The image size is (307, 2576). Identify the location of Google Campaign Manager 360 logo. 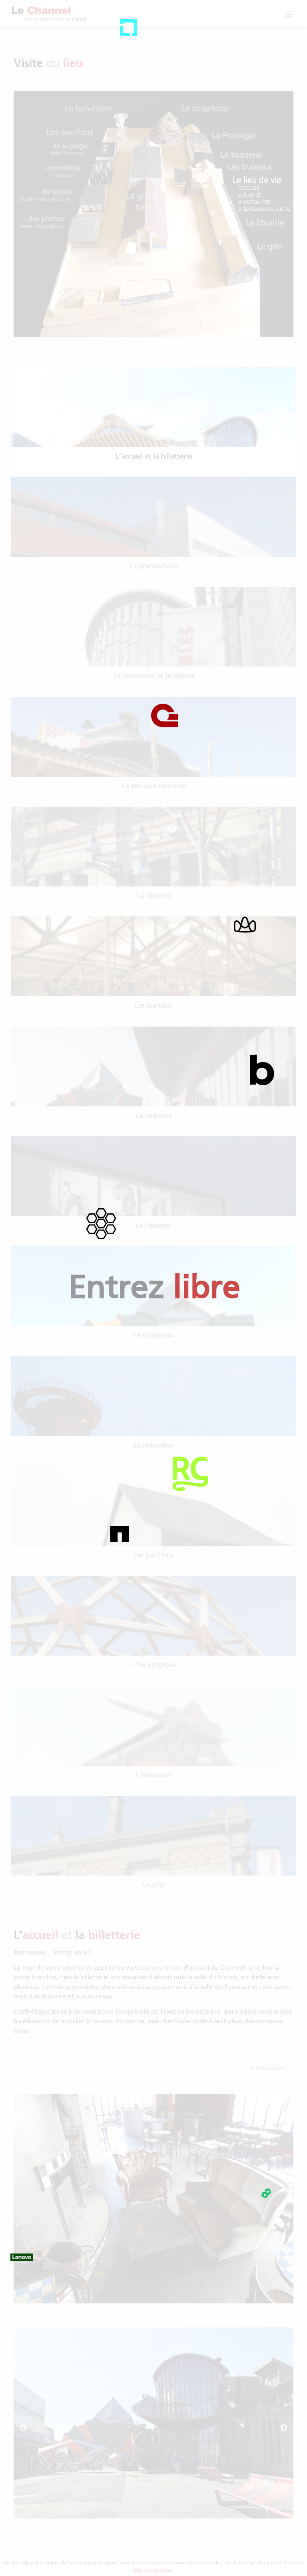
(266, 2193).